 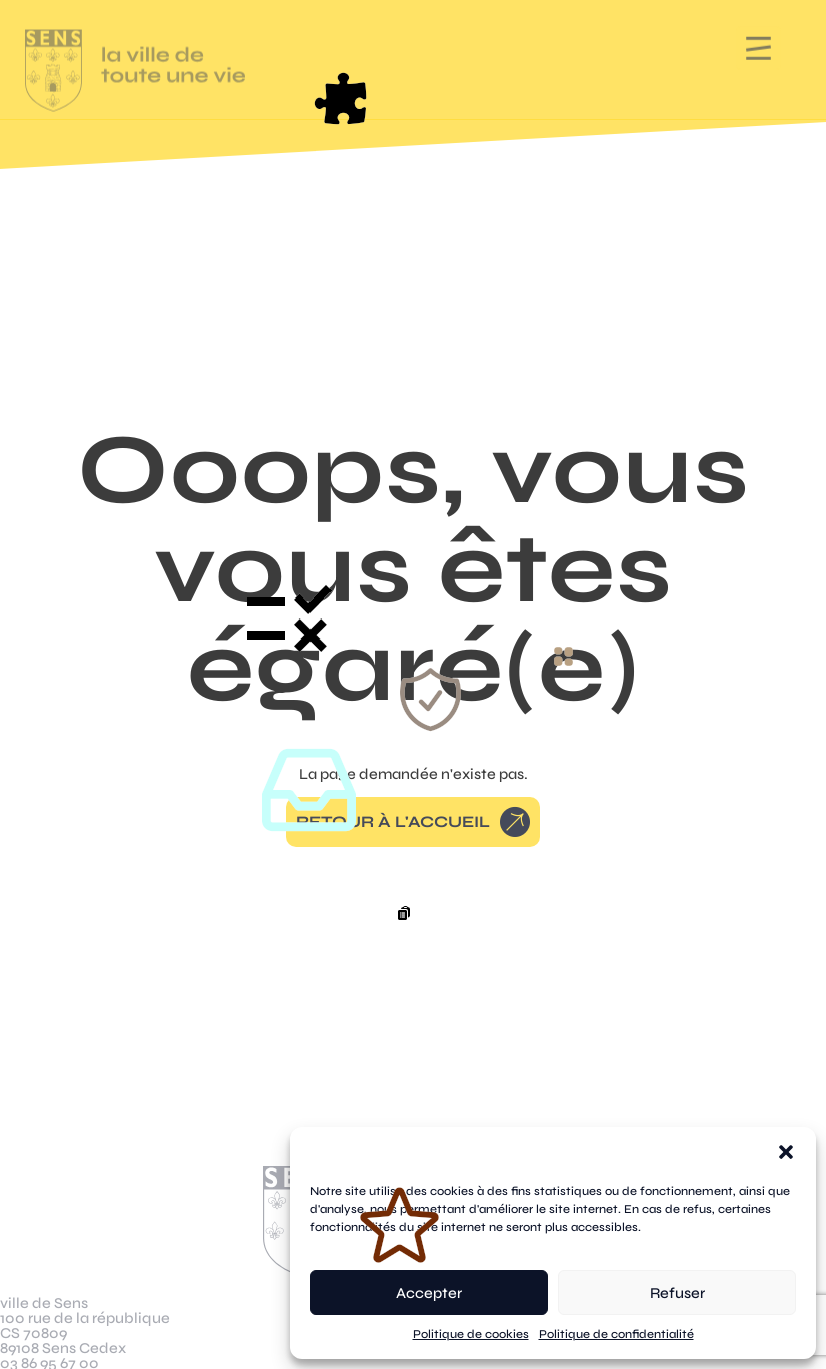 What do you see at coordinates (289, 618) in the screenshot?
I see `view validation rules or criteria` at bounding box center [289, 618].